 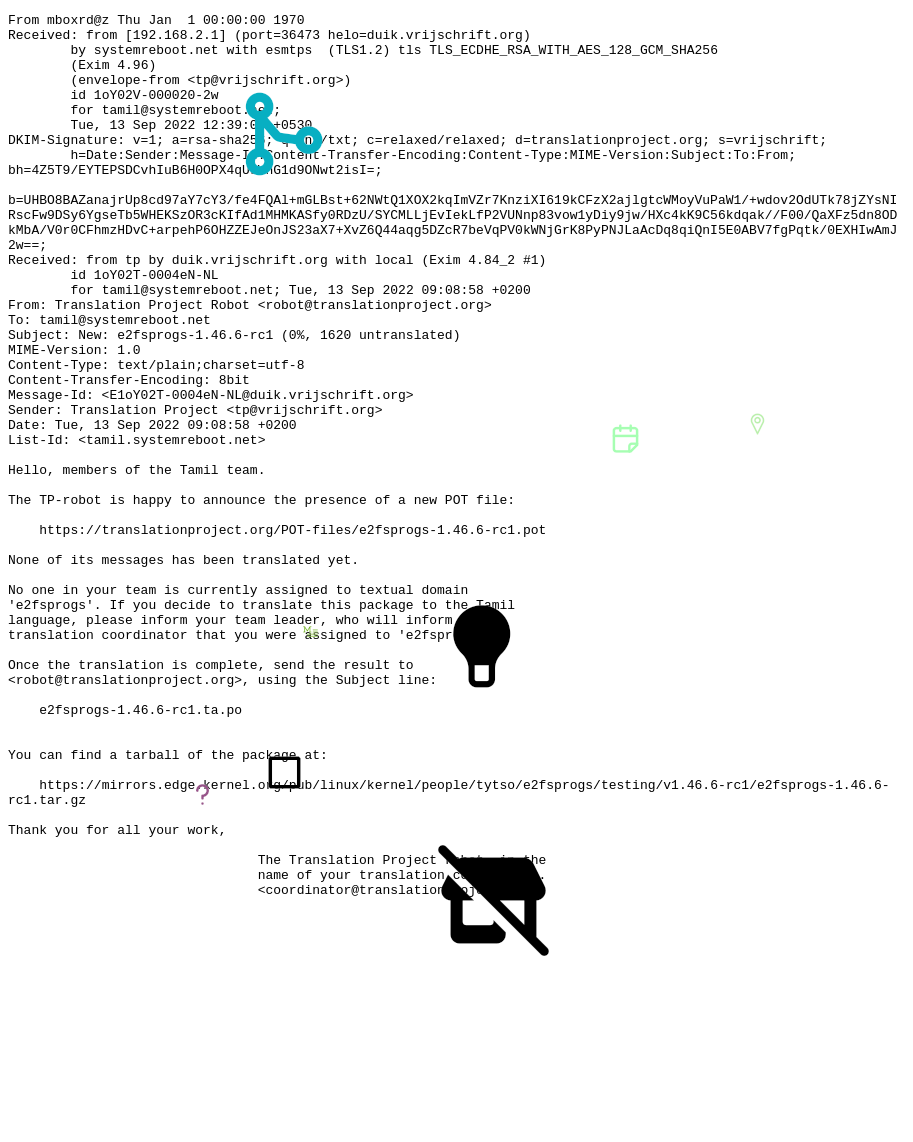 What do you see at coordinates (478, 649) in the screenshot?
I see `view a suggestion or tip` at bounding box center [478, 649].